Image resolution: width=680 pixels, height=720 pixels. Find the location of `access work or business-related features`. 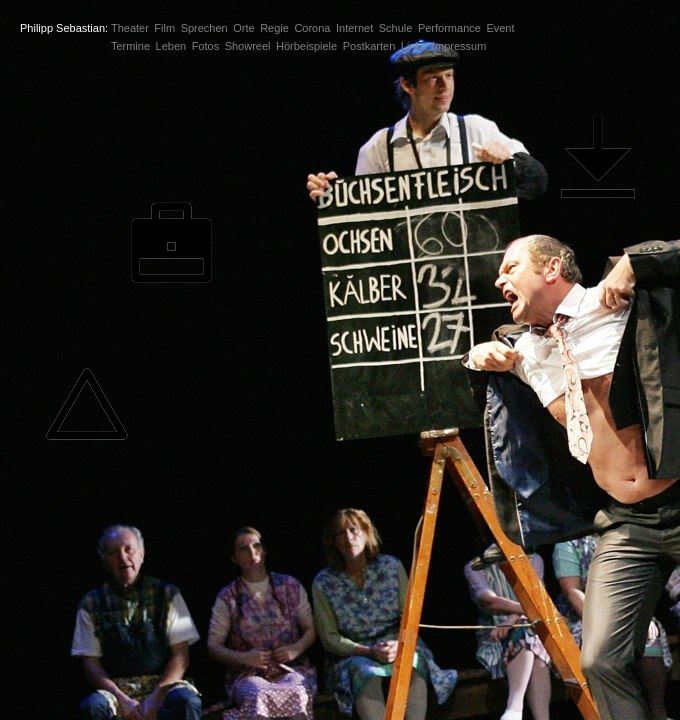

access work or business-related features is located at coordinates (171, 246).